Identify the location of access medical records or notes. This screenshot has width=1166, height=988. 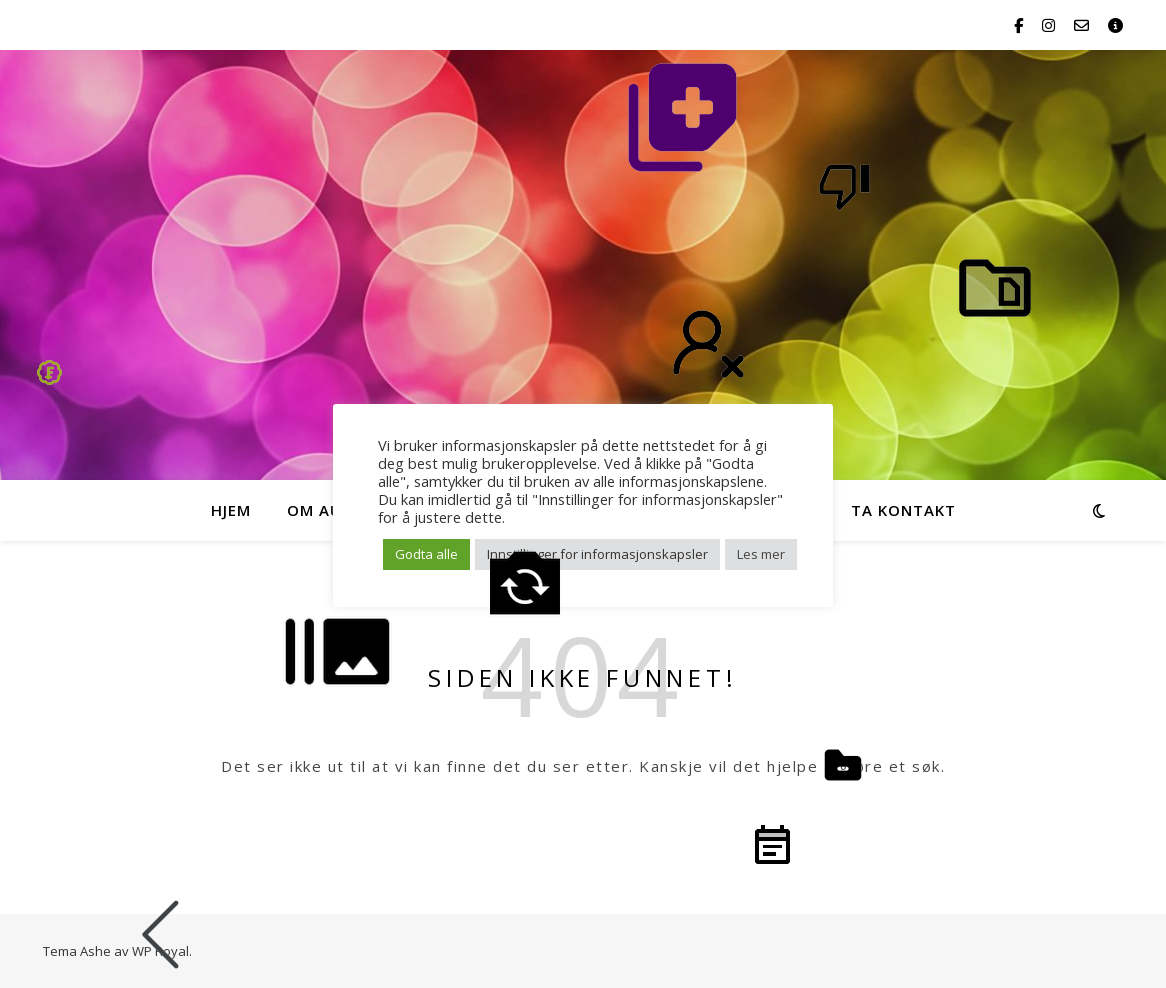
(682, 117).